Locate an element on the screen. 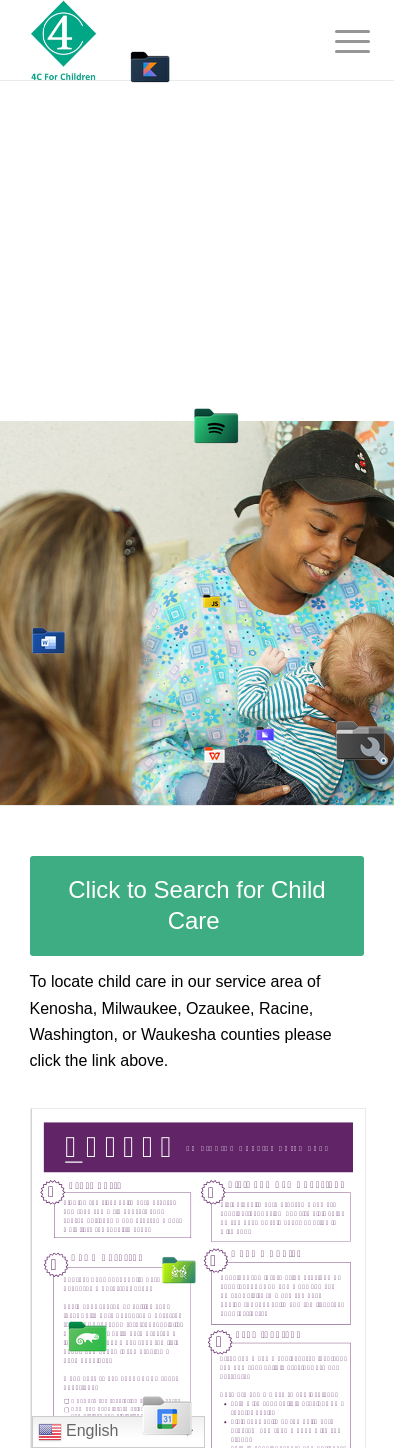  open folder containing Microsoft Word documents is located at coordinates (48, 641).